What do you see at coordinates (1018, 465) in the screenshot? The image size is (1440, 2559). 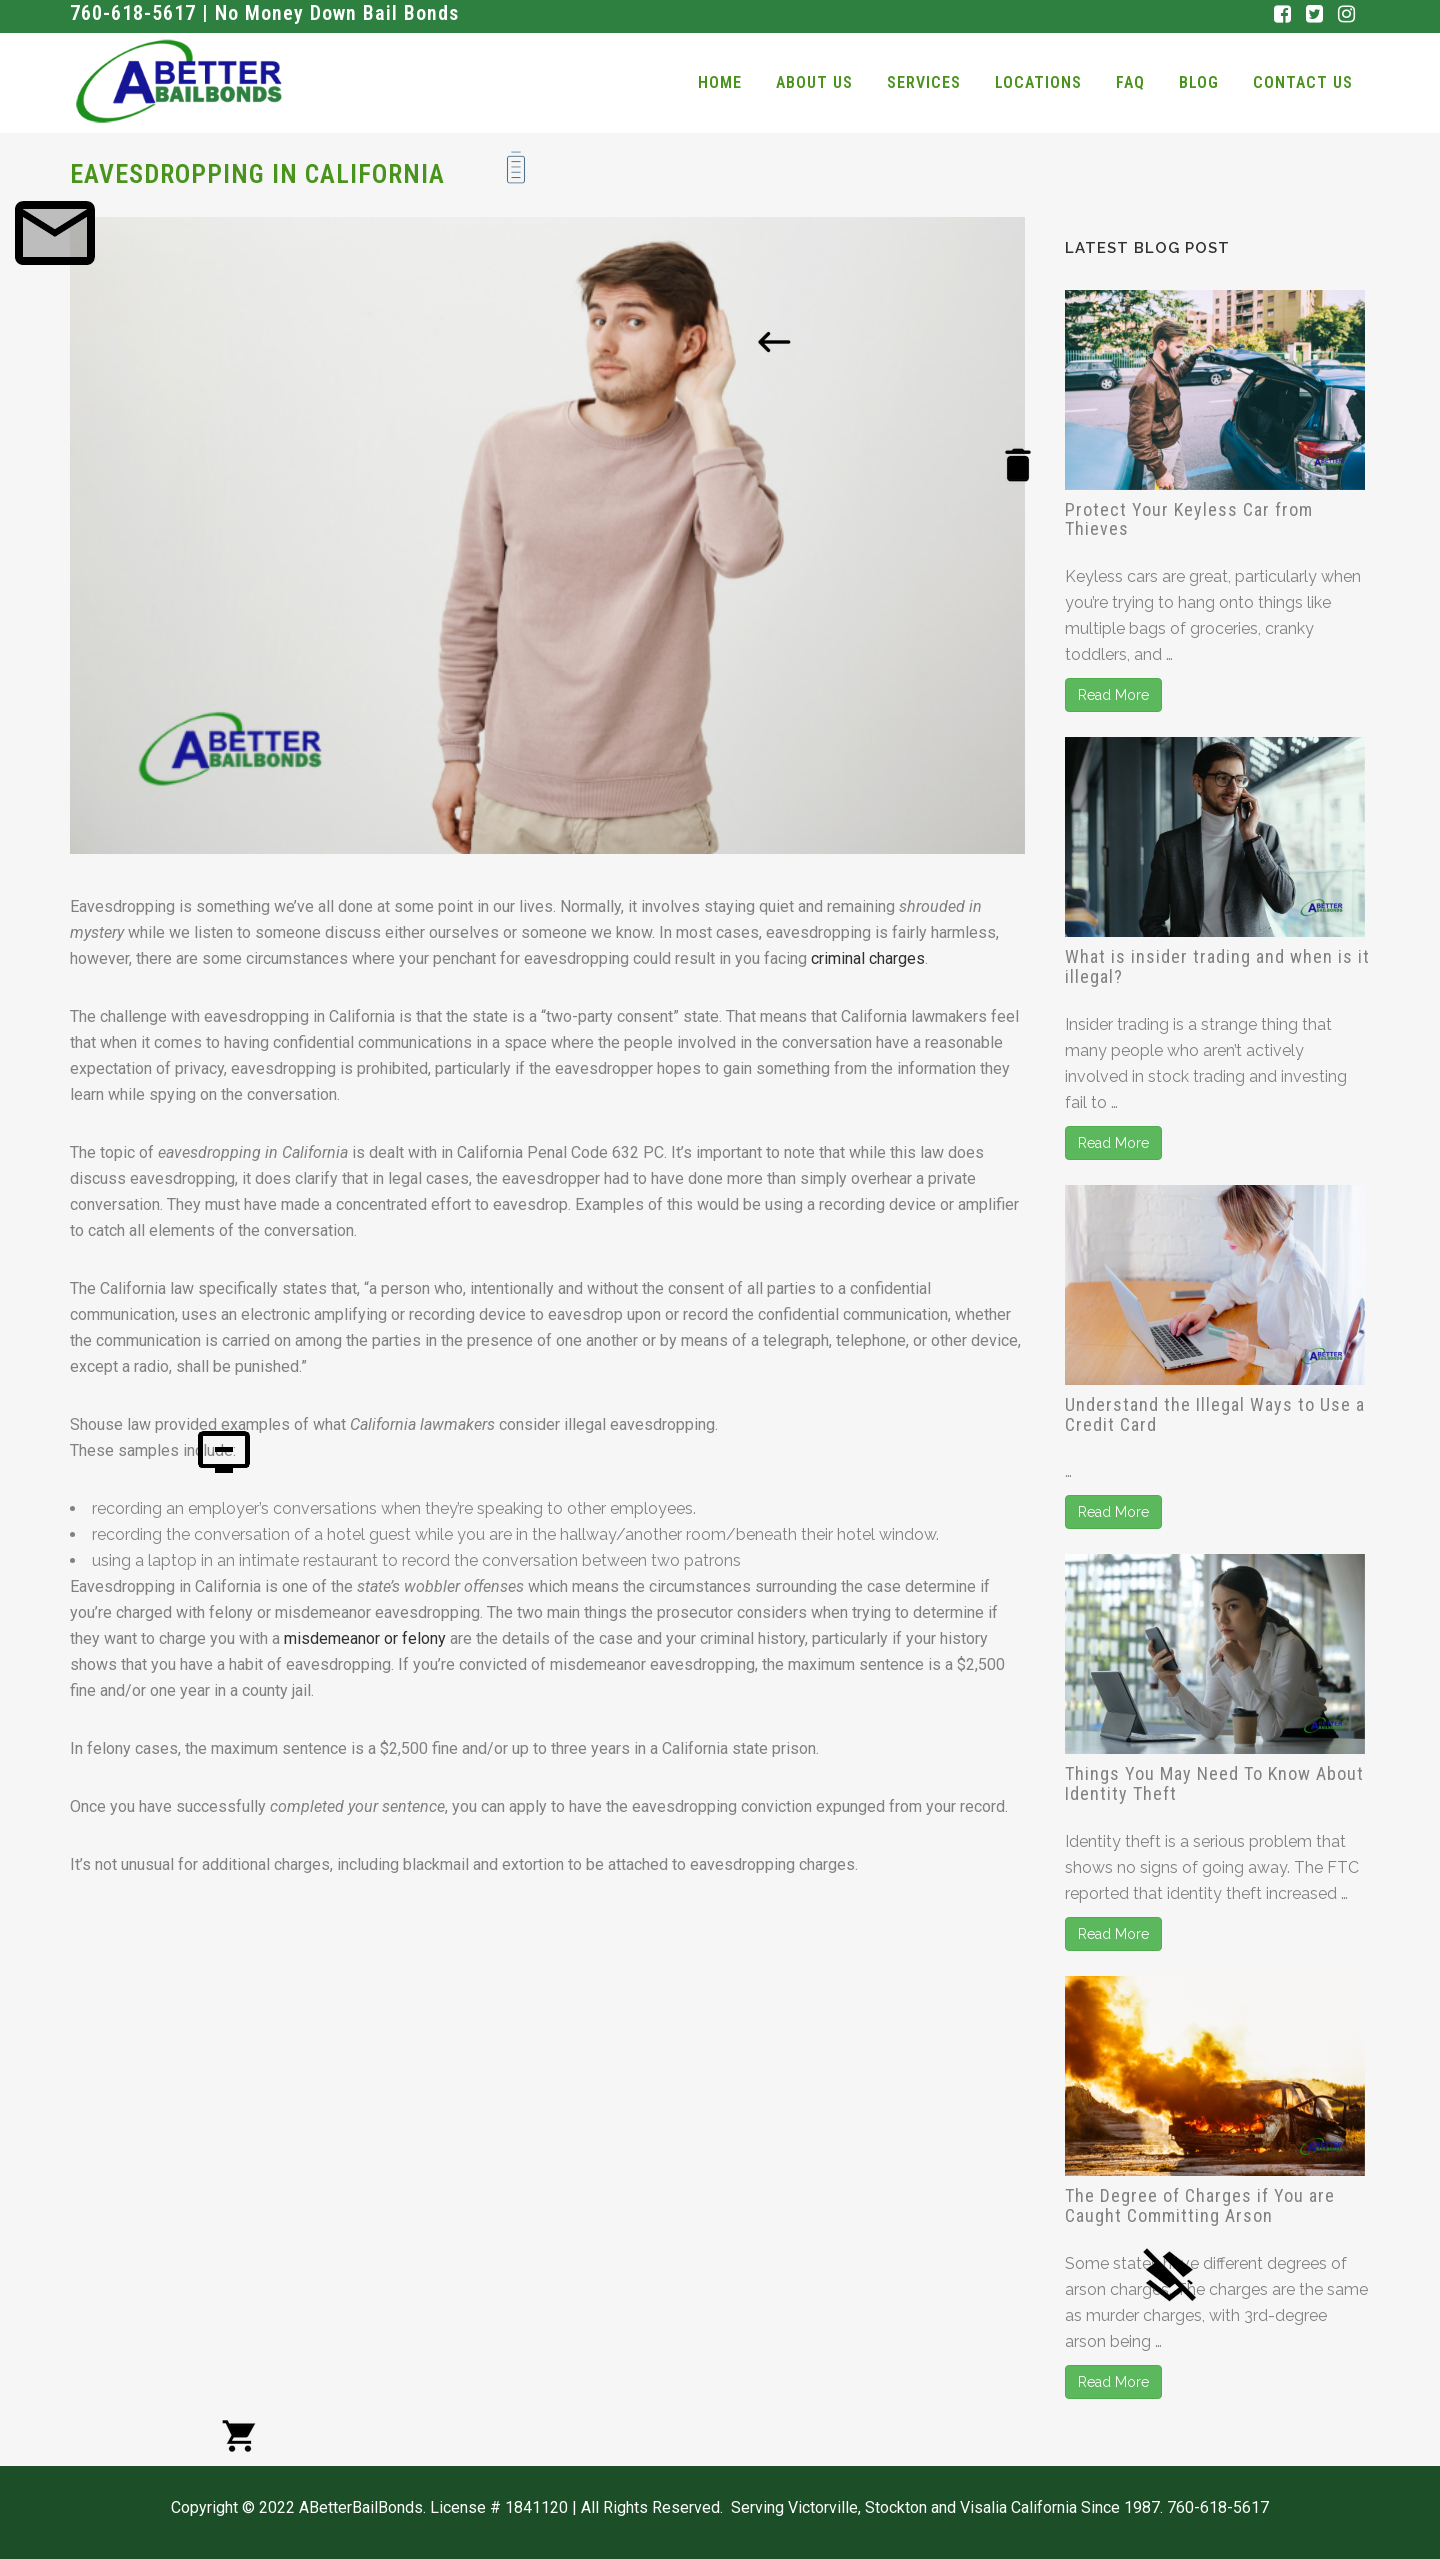 I see `delete selected item` at bounding box center [1018, 465].